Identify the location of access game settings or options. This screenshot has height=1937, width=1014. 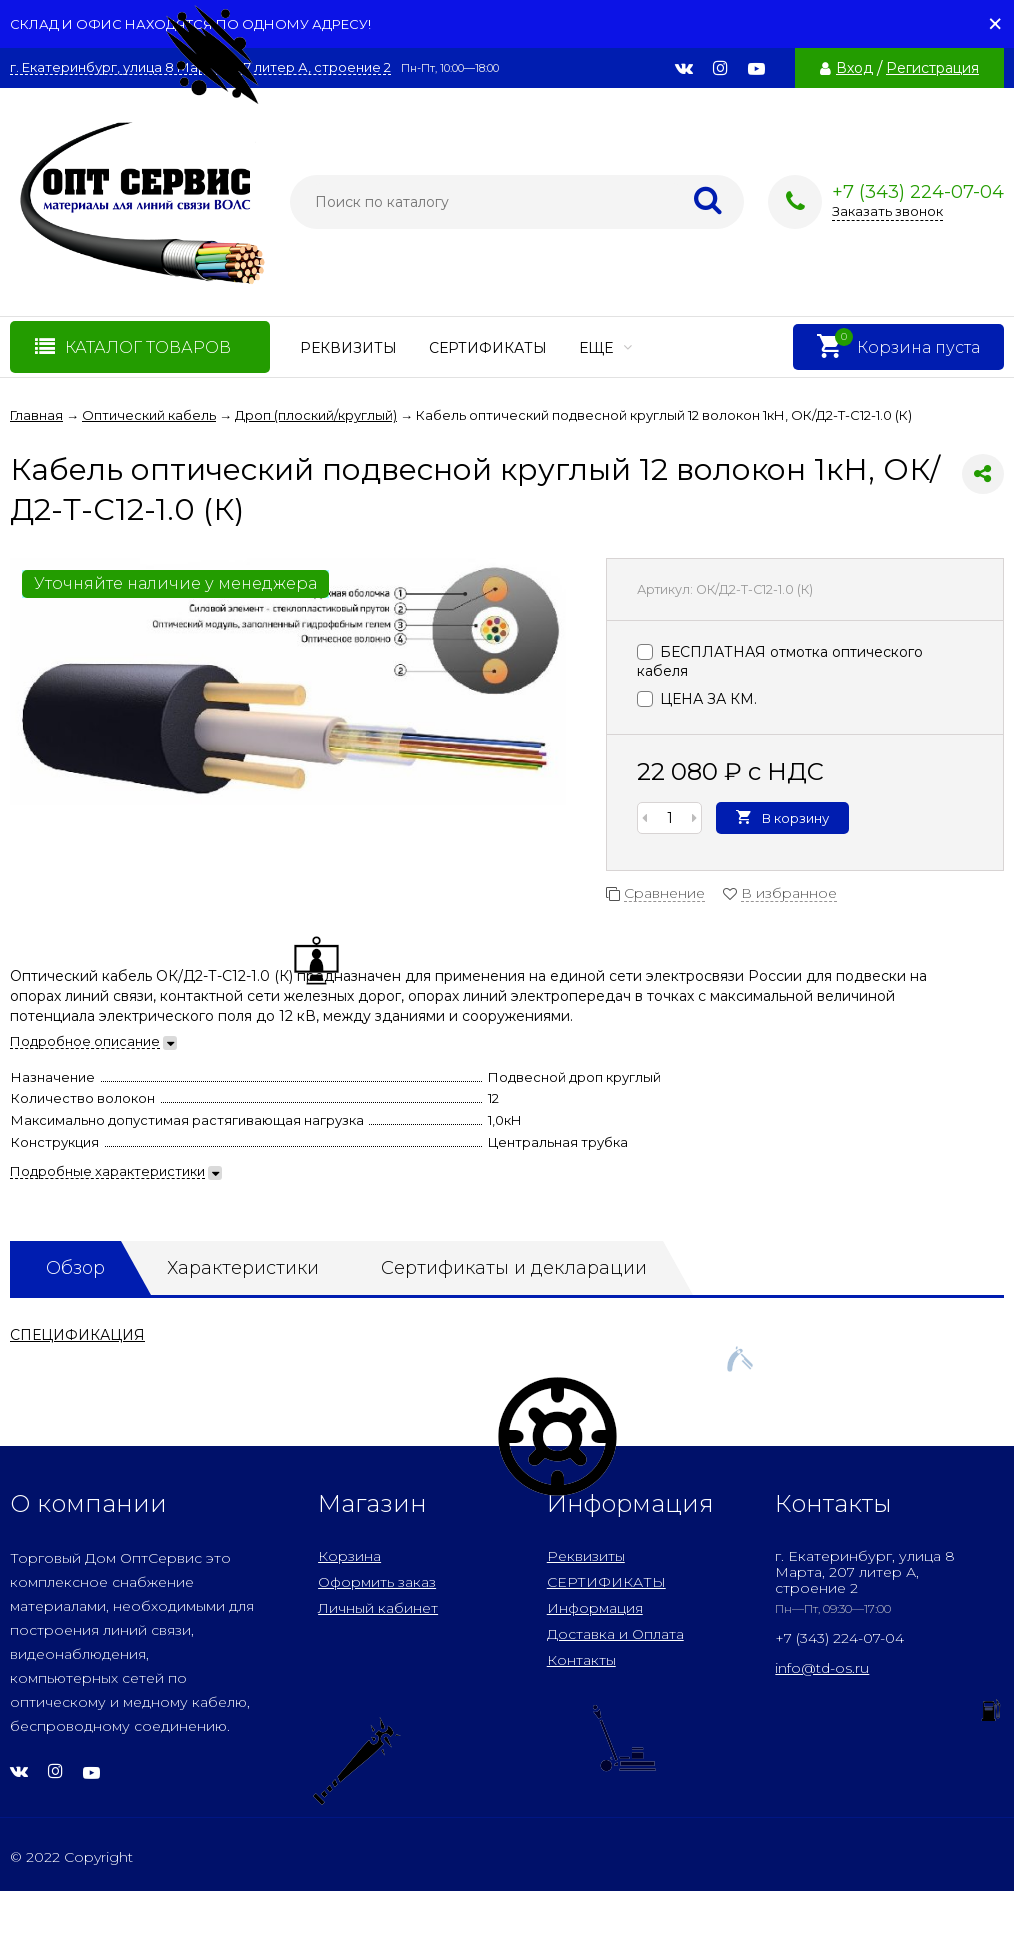
(557, 1436).